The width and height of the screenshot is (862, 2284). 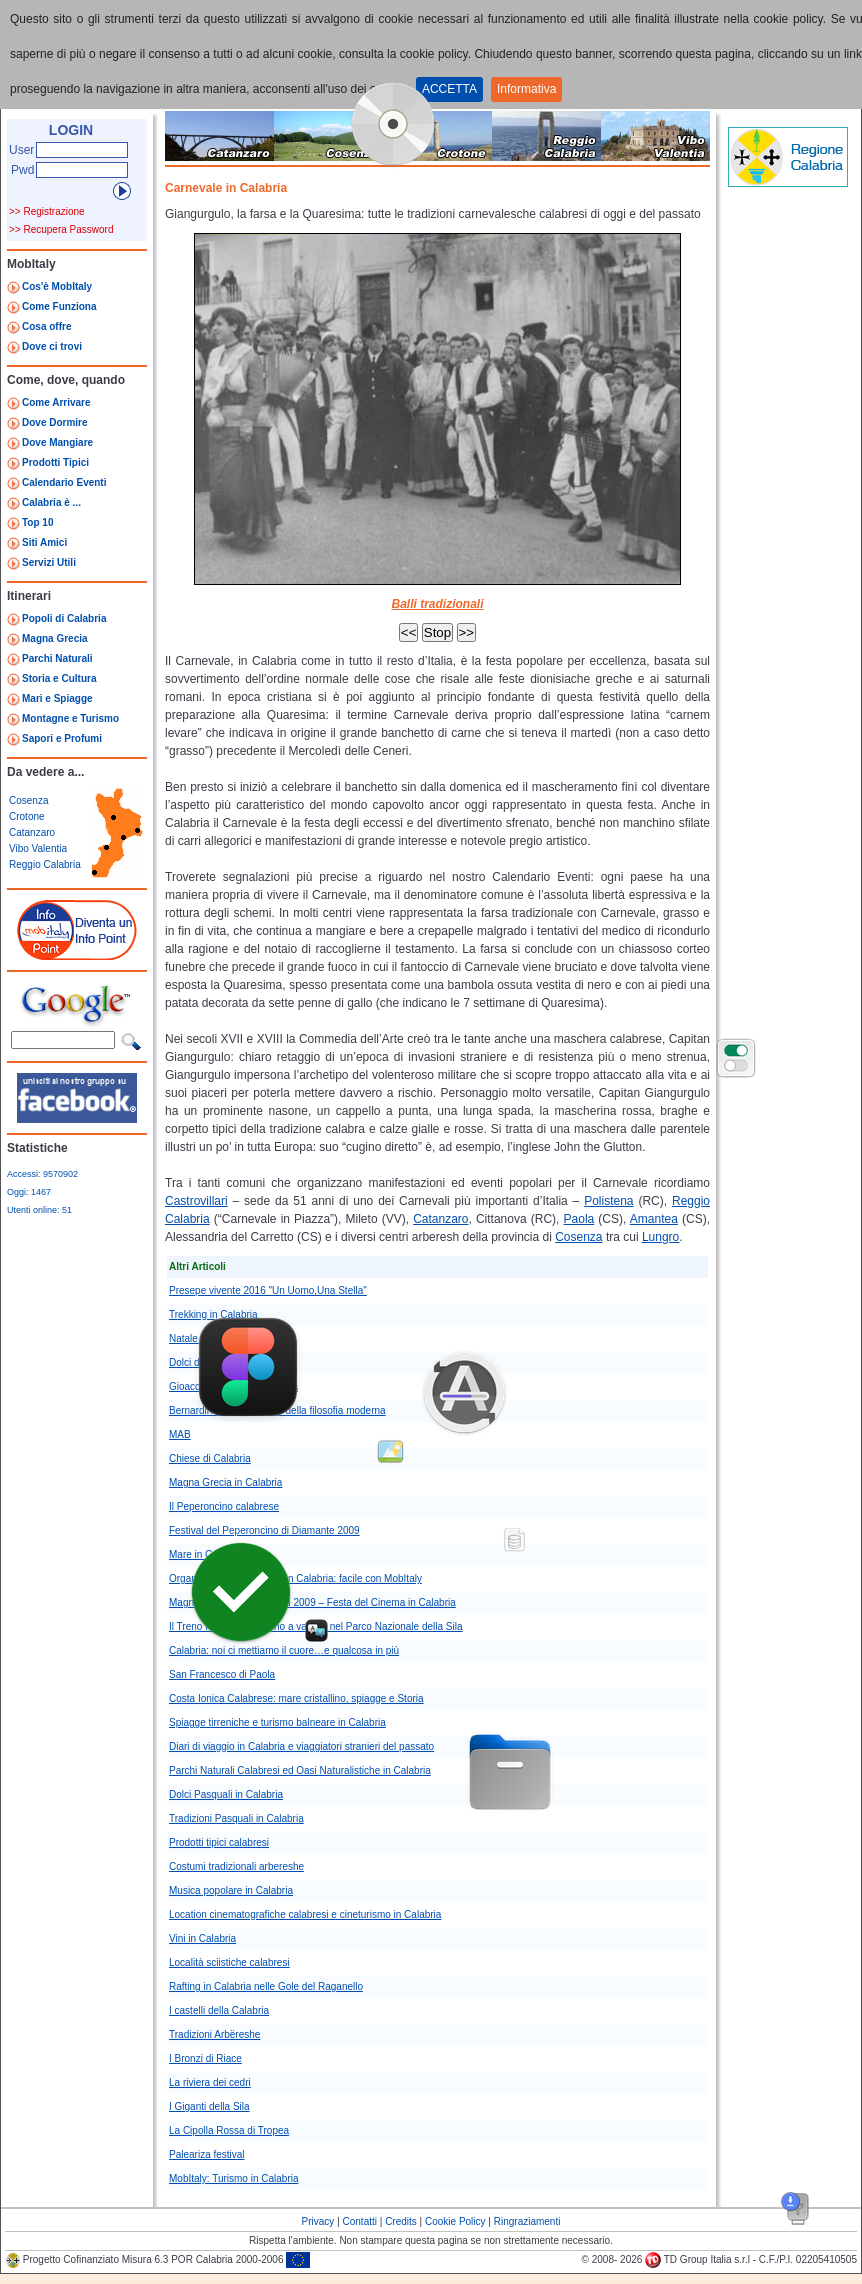 What do you see at coordinates (514, 1539) in the screenshot?
I see `indicates a SQL database file` at bounding box center [514, 1539].